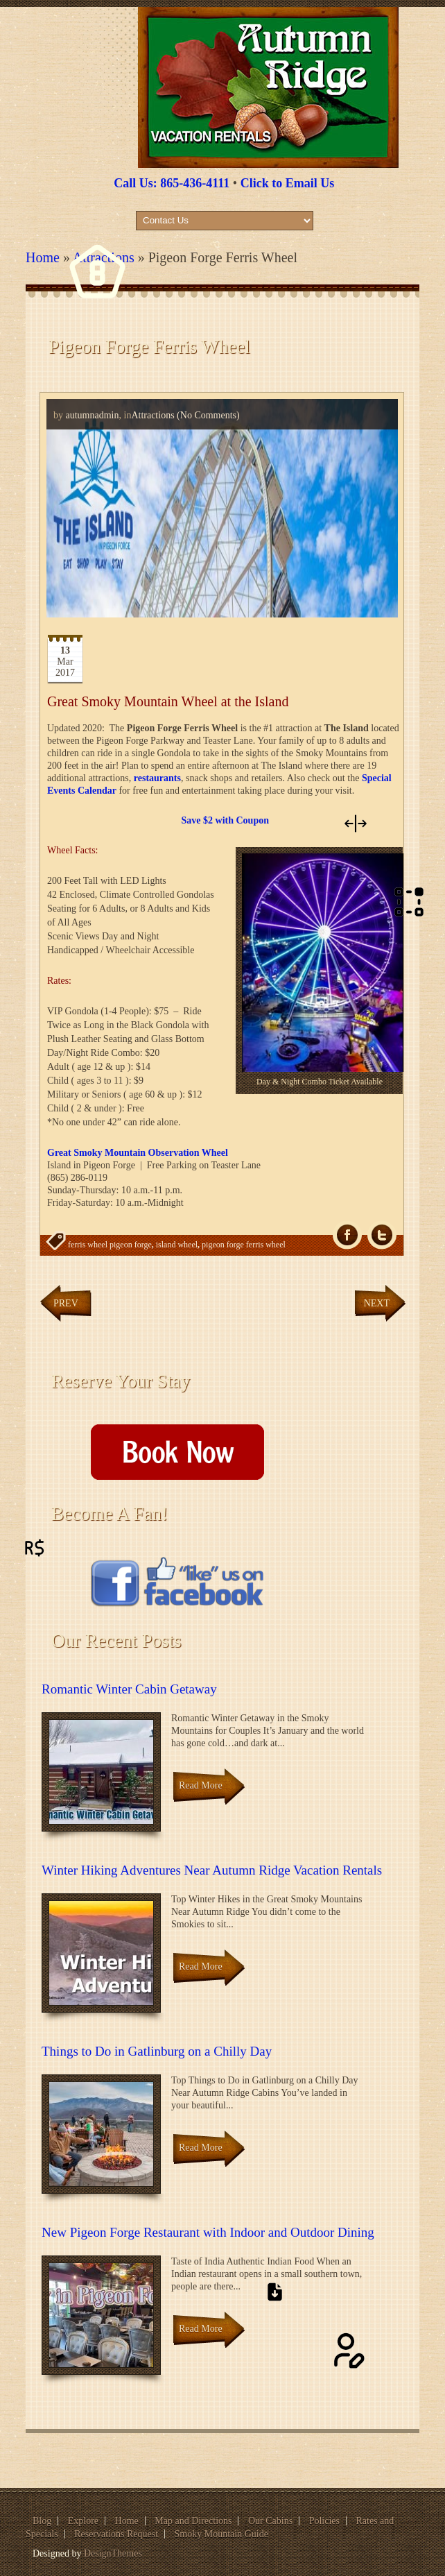 The width and height of the screenshot is (445, 2576). What do you see at coordinates (97, 273) in the screenshot?
I see `indicates step 8 in a multi-step process` at bounding box center [97, 273].